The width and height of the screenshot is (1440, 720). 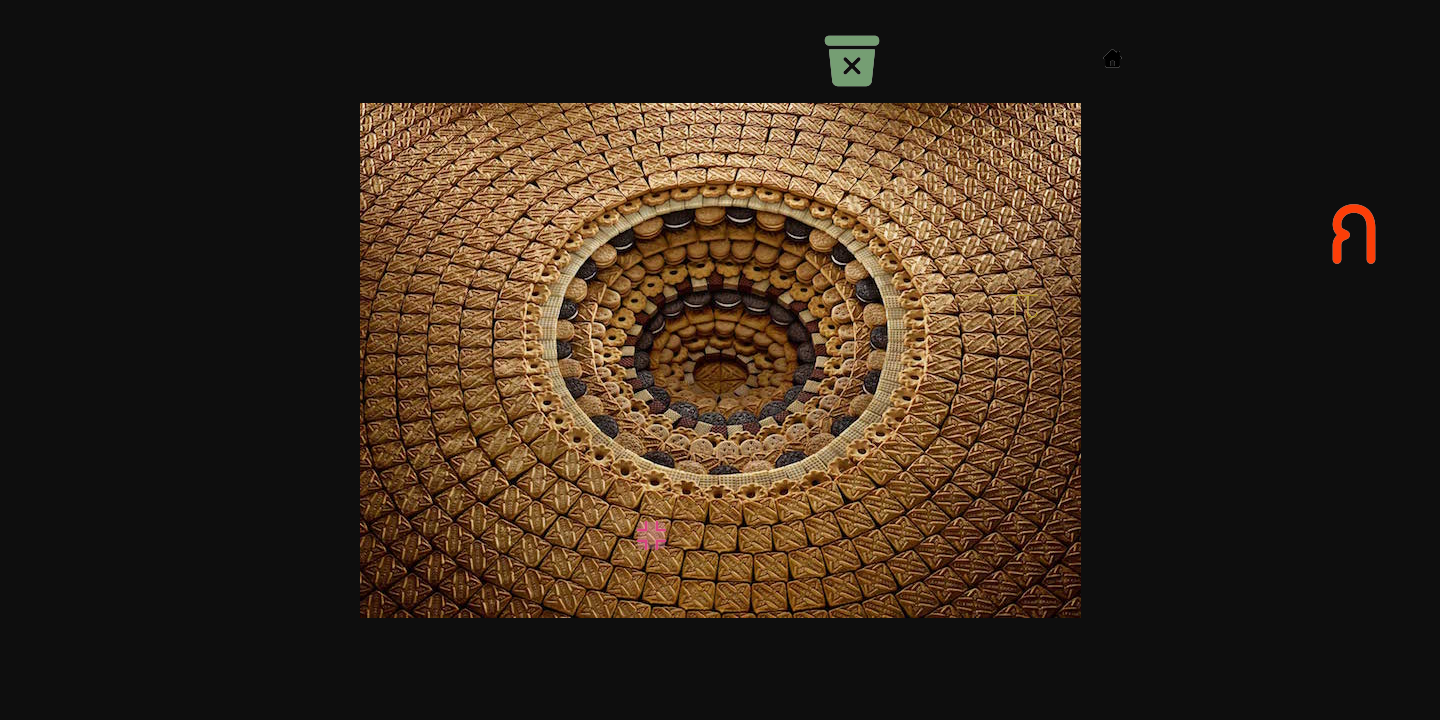 I want to click on switch to Thai language input, so click(x=1354, y=234).